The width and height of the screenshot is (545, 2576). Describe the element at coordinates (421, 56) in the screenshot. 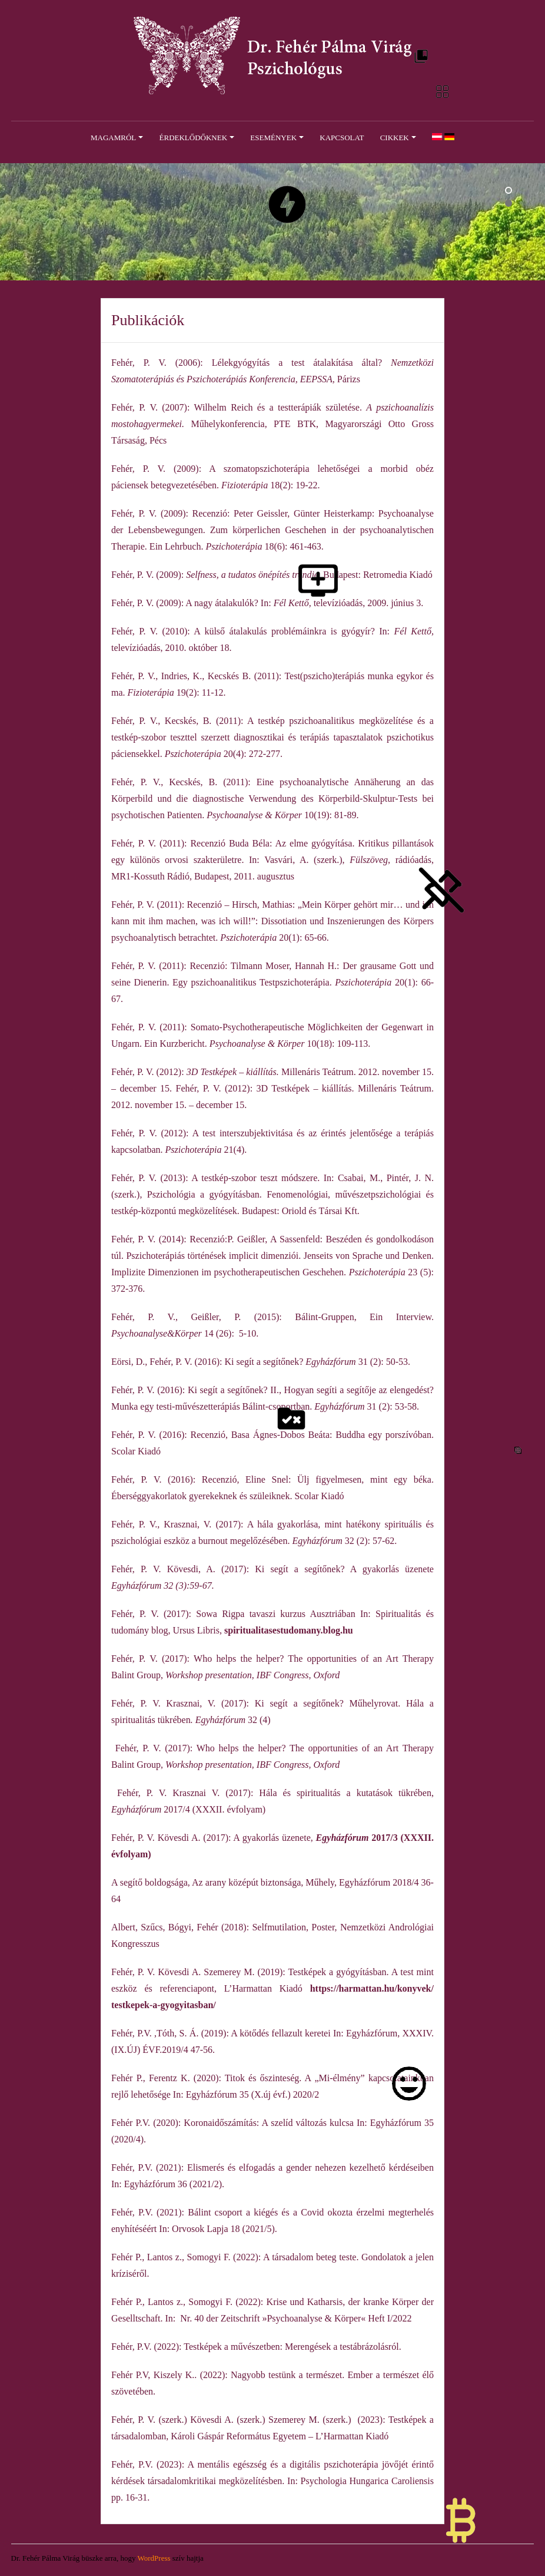

I see `access your bookmarked collections` at that location.